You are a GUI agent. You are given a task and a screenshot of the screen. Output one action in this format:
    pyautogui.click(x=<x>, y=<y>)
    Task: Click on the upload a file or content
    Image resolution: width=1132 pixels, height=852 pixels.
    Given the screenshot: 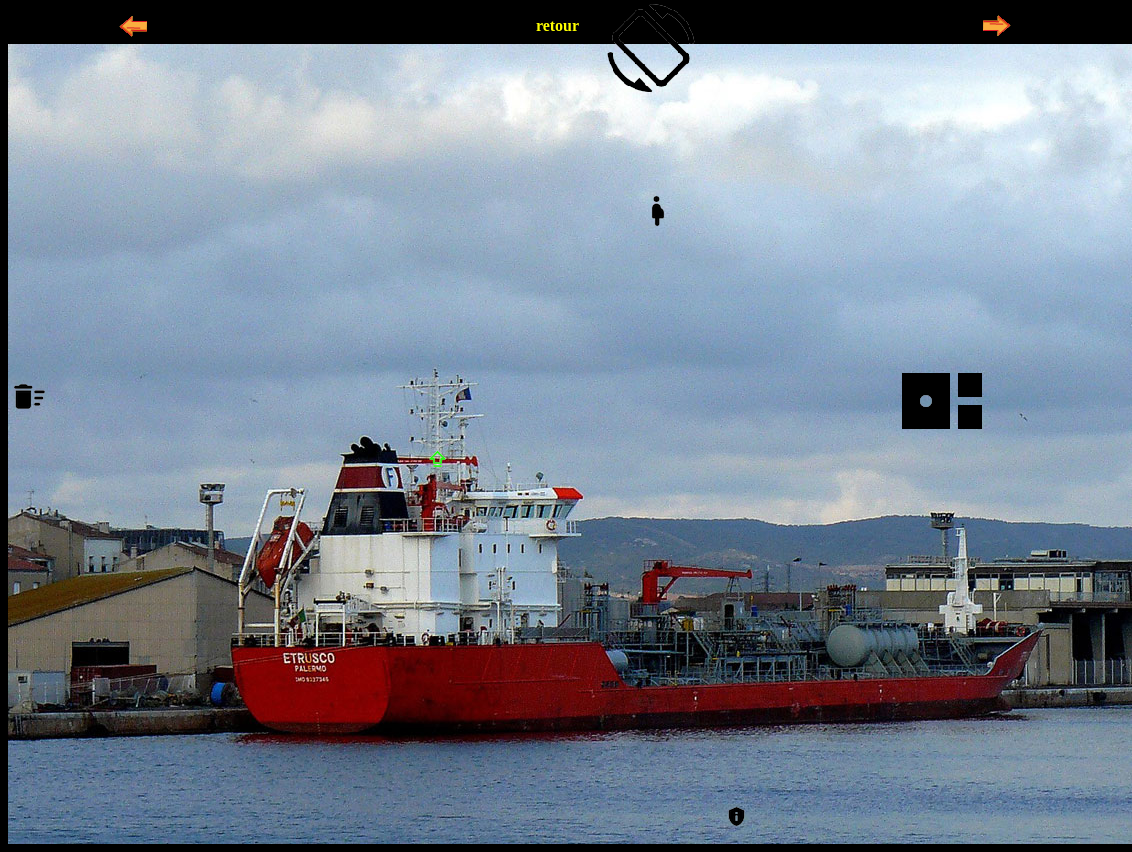 What is the action you would take?
    pyautogui.click(x=437, y=459)
    